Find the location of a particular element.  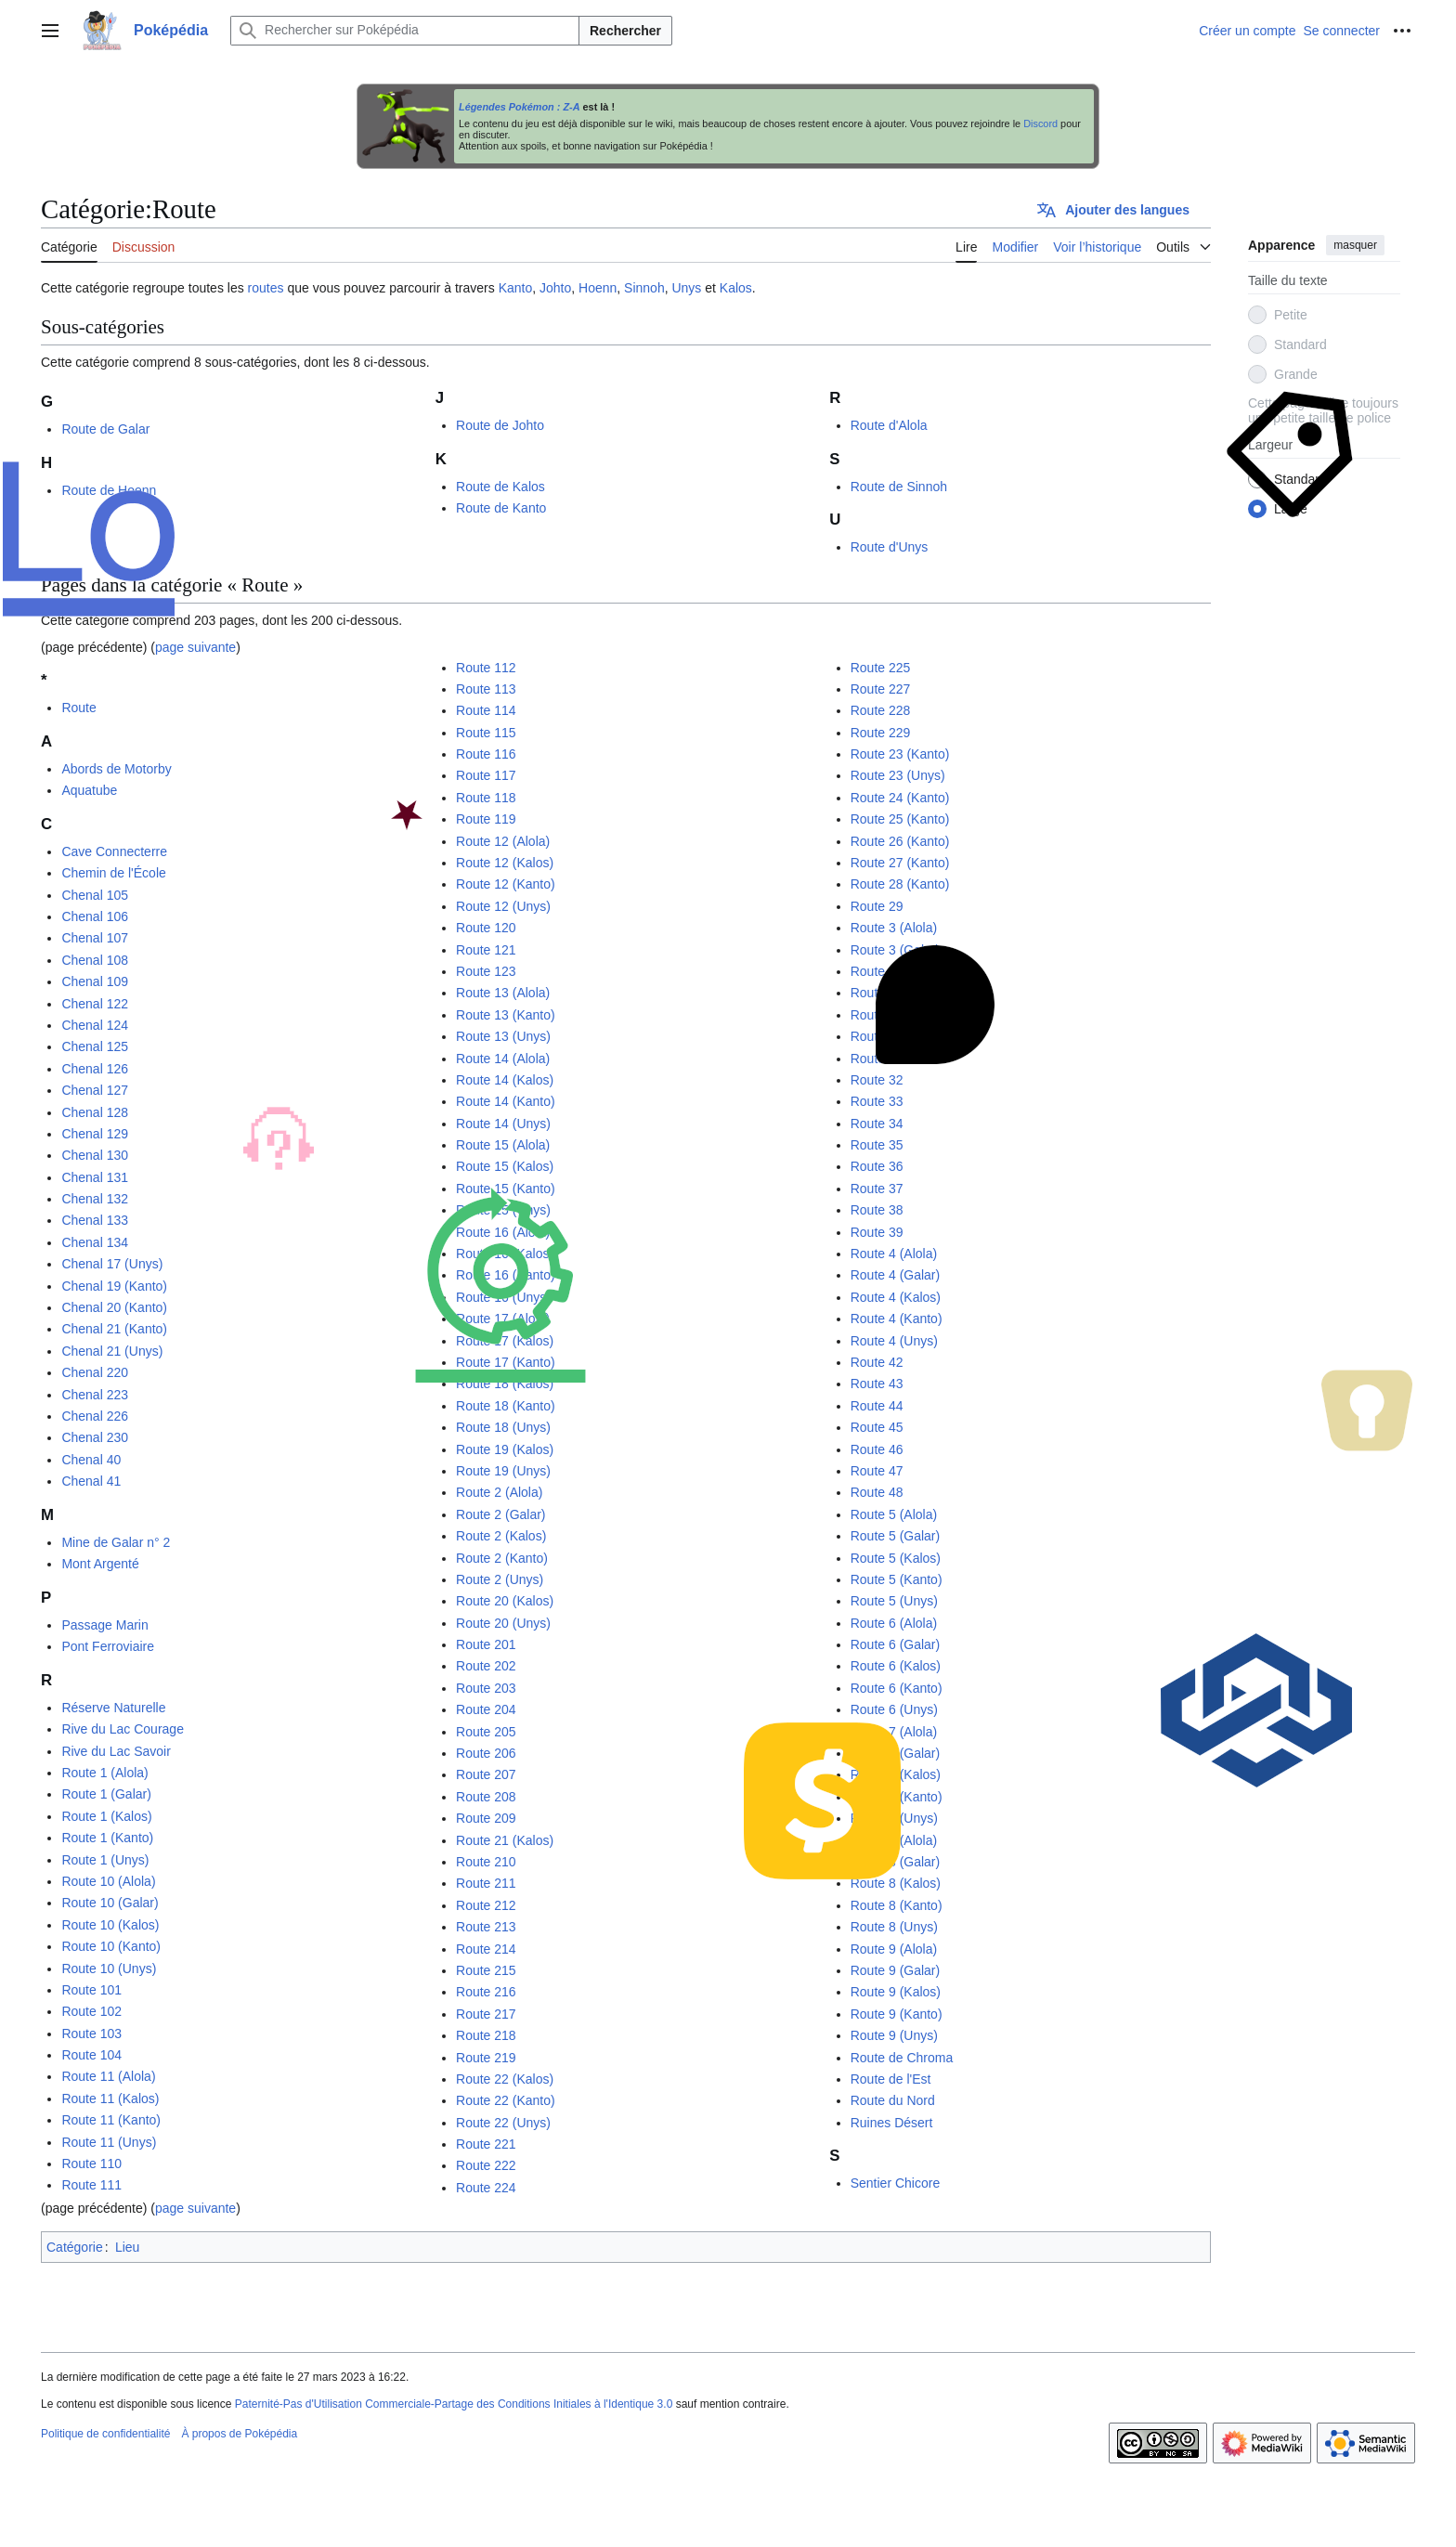

open enpass password manager is located at coordinates (1367, 1410).